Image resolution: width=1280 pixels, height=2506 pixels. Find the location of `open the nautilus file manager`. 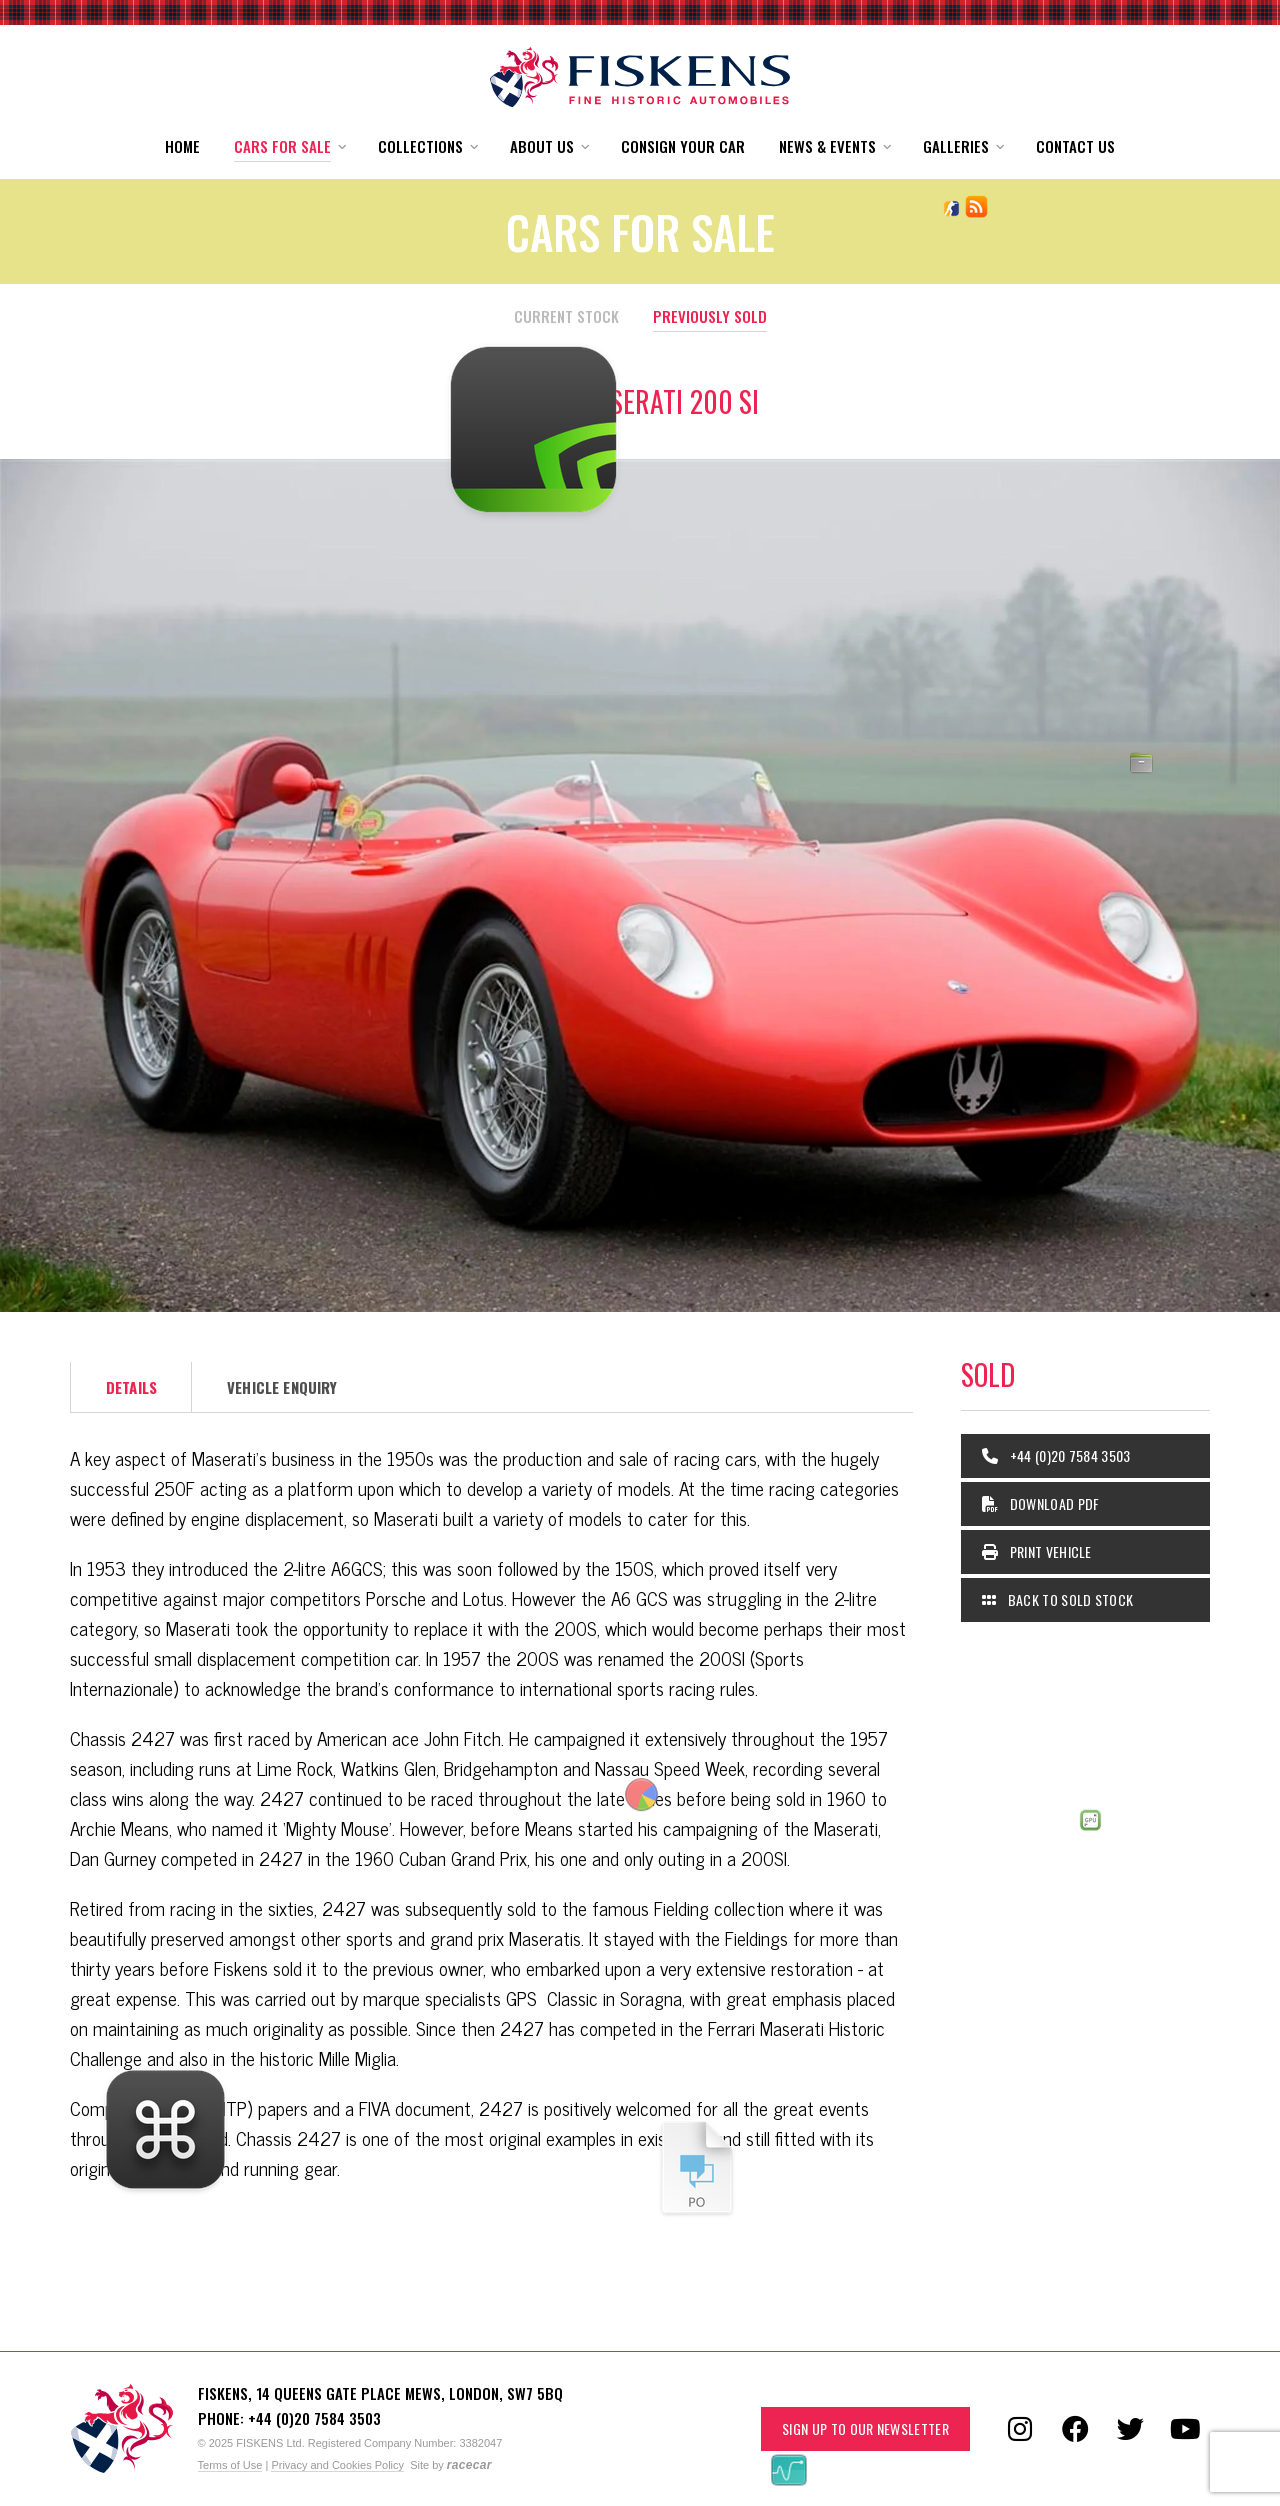

open the nautilus file manager is located at coordinates (1141, 762).